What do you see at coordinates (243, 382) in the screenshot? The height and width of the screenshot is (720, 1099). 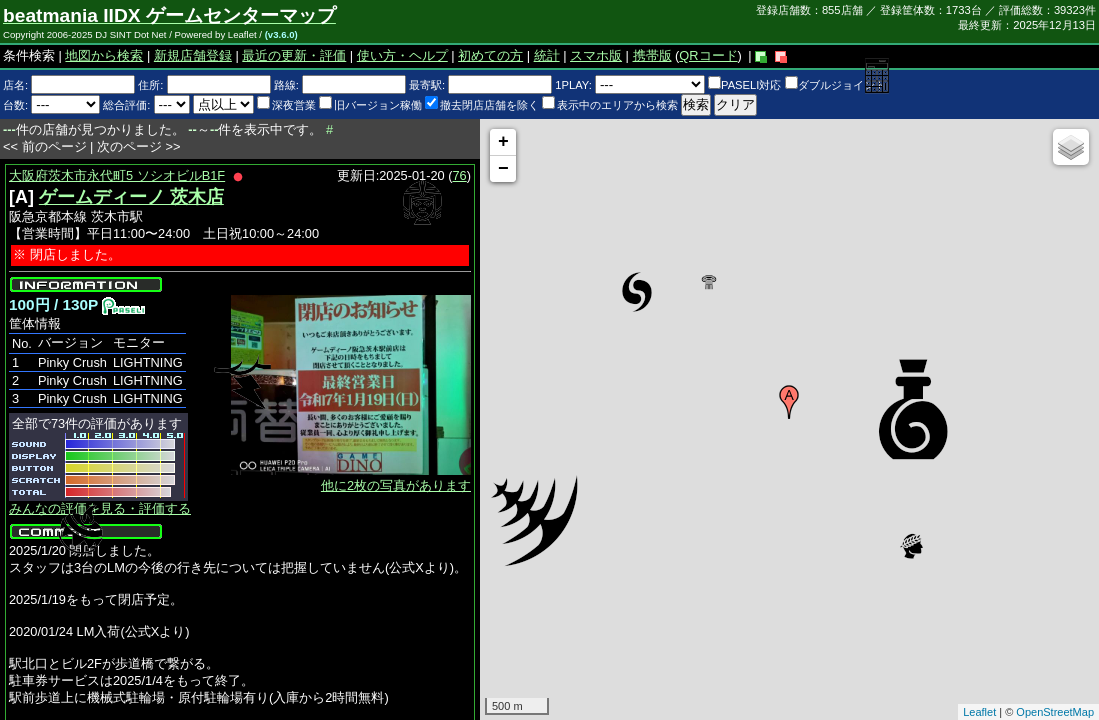 I see `indicates thunderstorm or severe weather alert` at bounding box center [243, 382].